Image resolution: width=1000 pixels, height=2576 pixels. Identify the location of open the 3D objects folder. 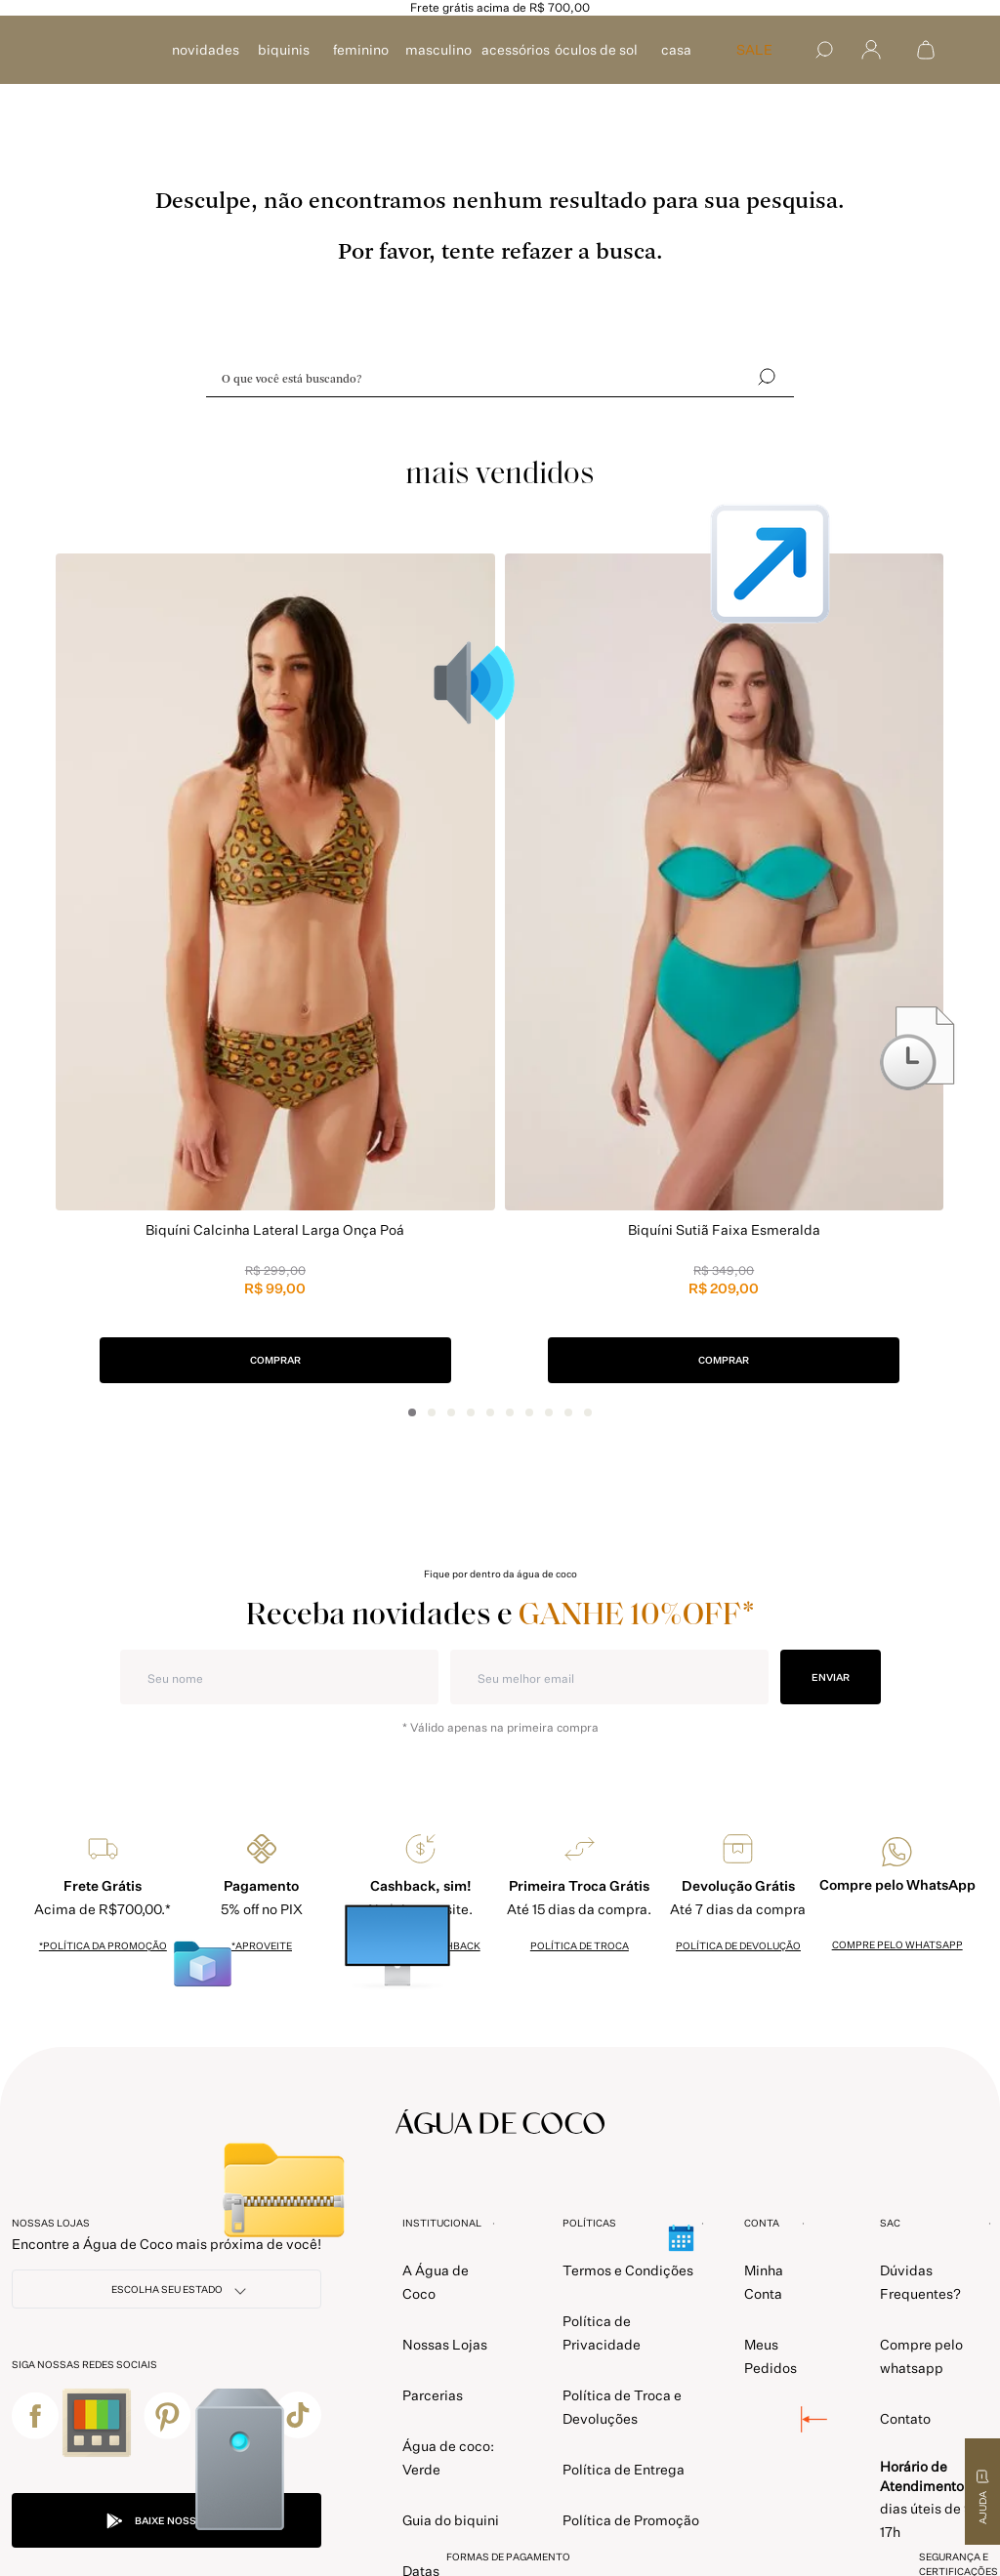
(202, 1965).